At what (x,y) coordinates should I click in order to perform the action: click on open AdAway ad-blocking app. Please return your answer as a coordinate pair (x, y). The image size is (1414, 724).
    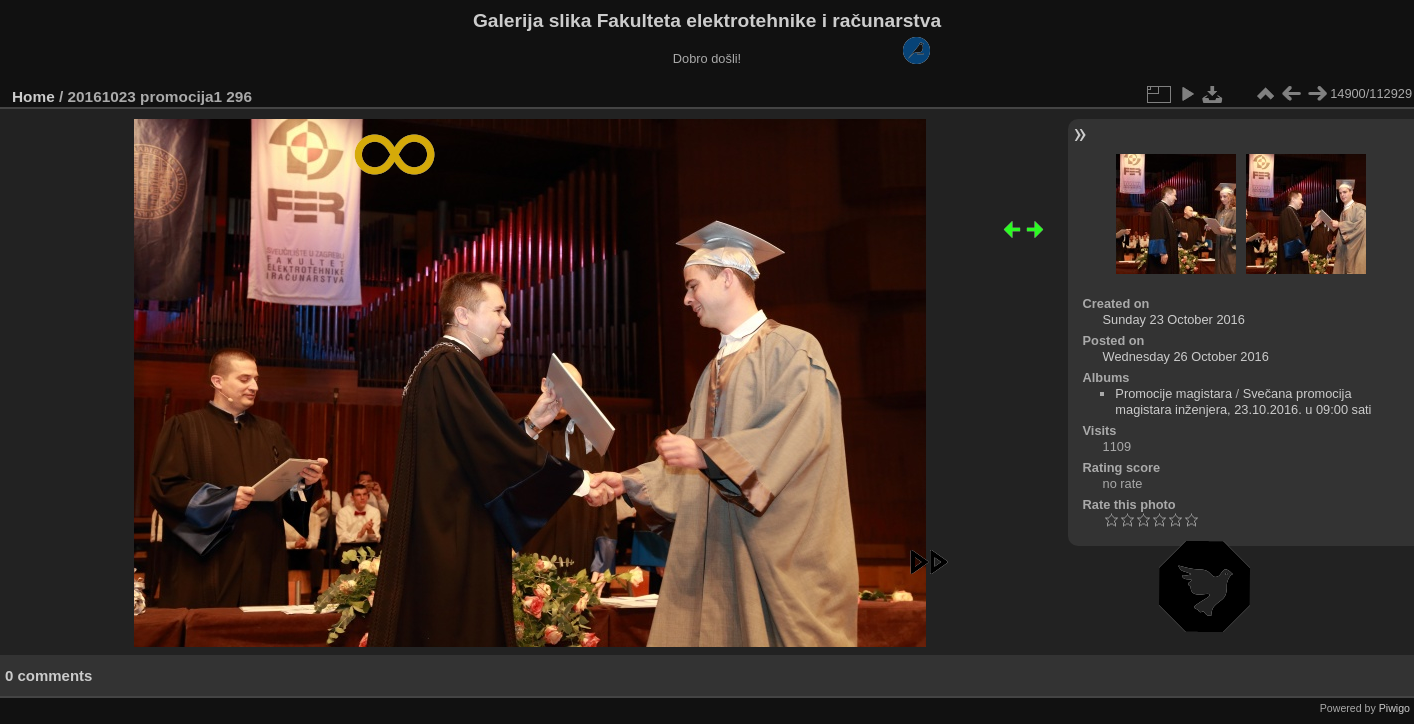
    Looking at the image, I should click on (1204, 586).